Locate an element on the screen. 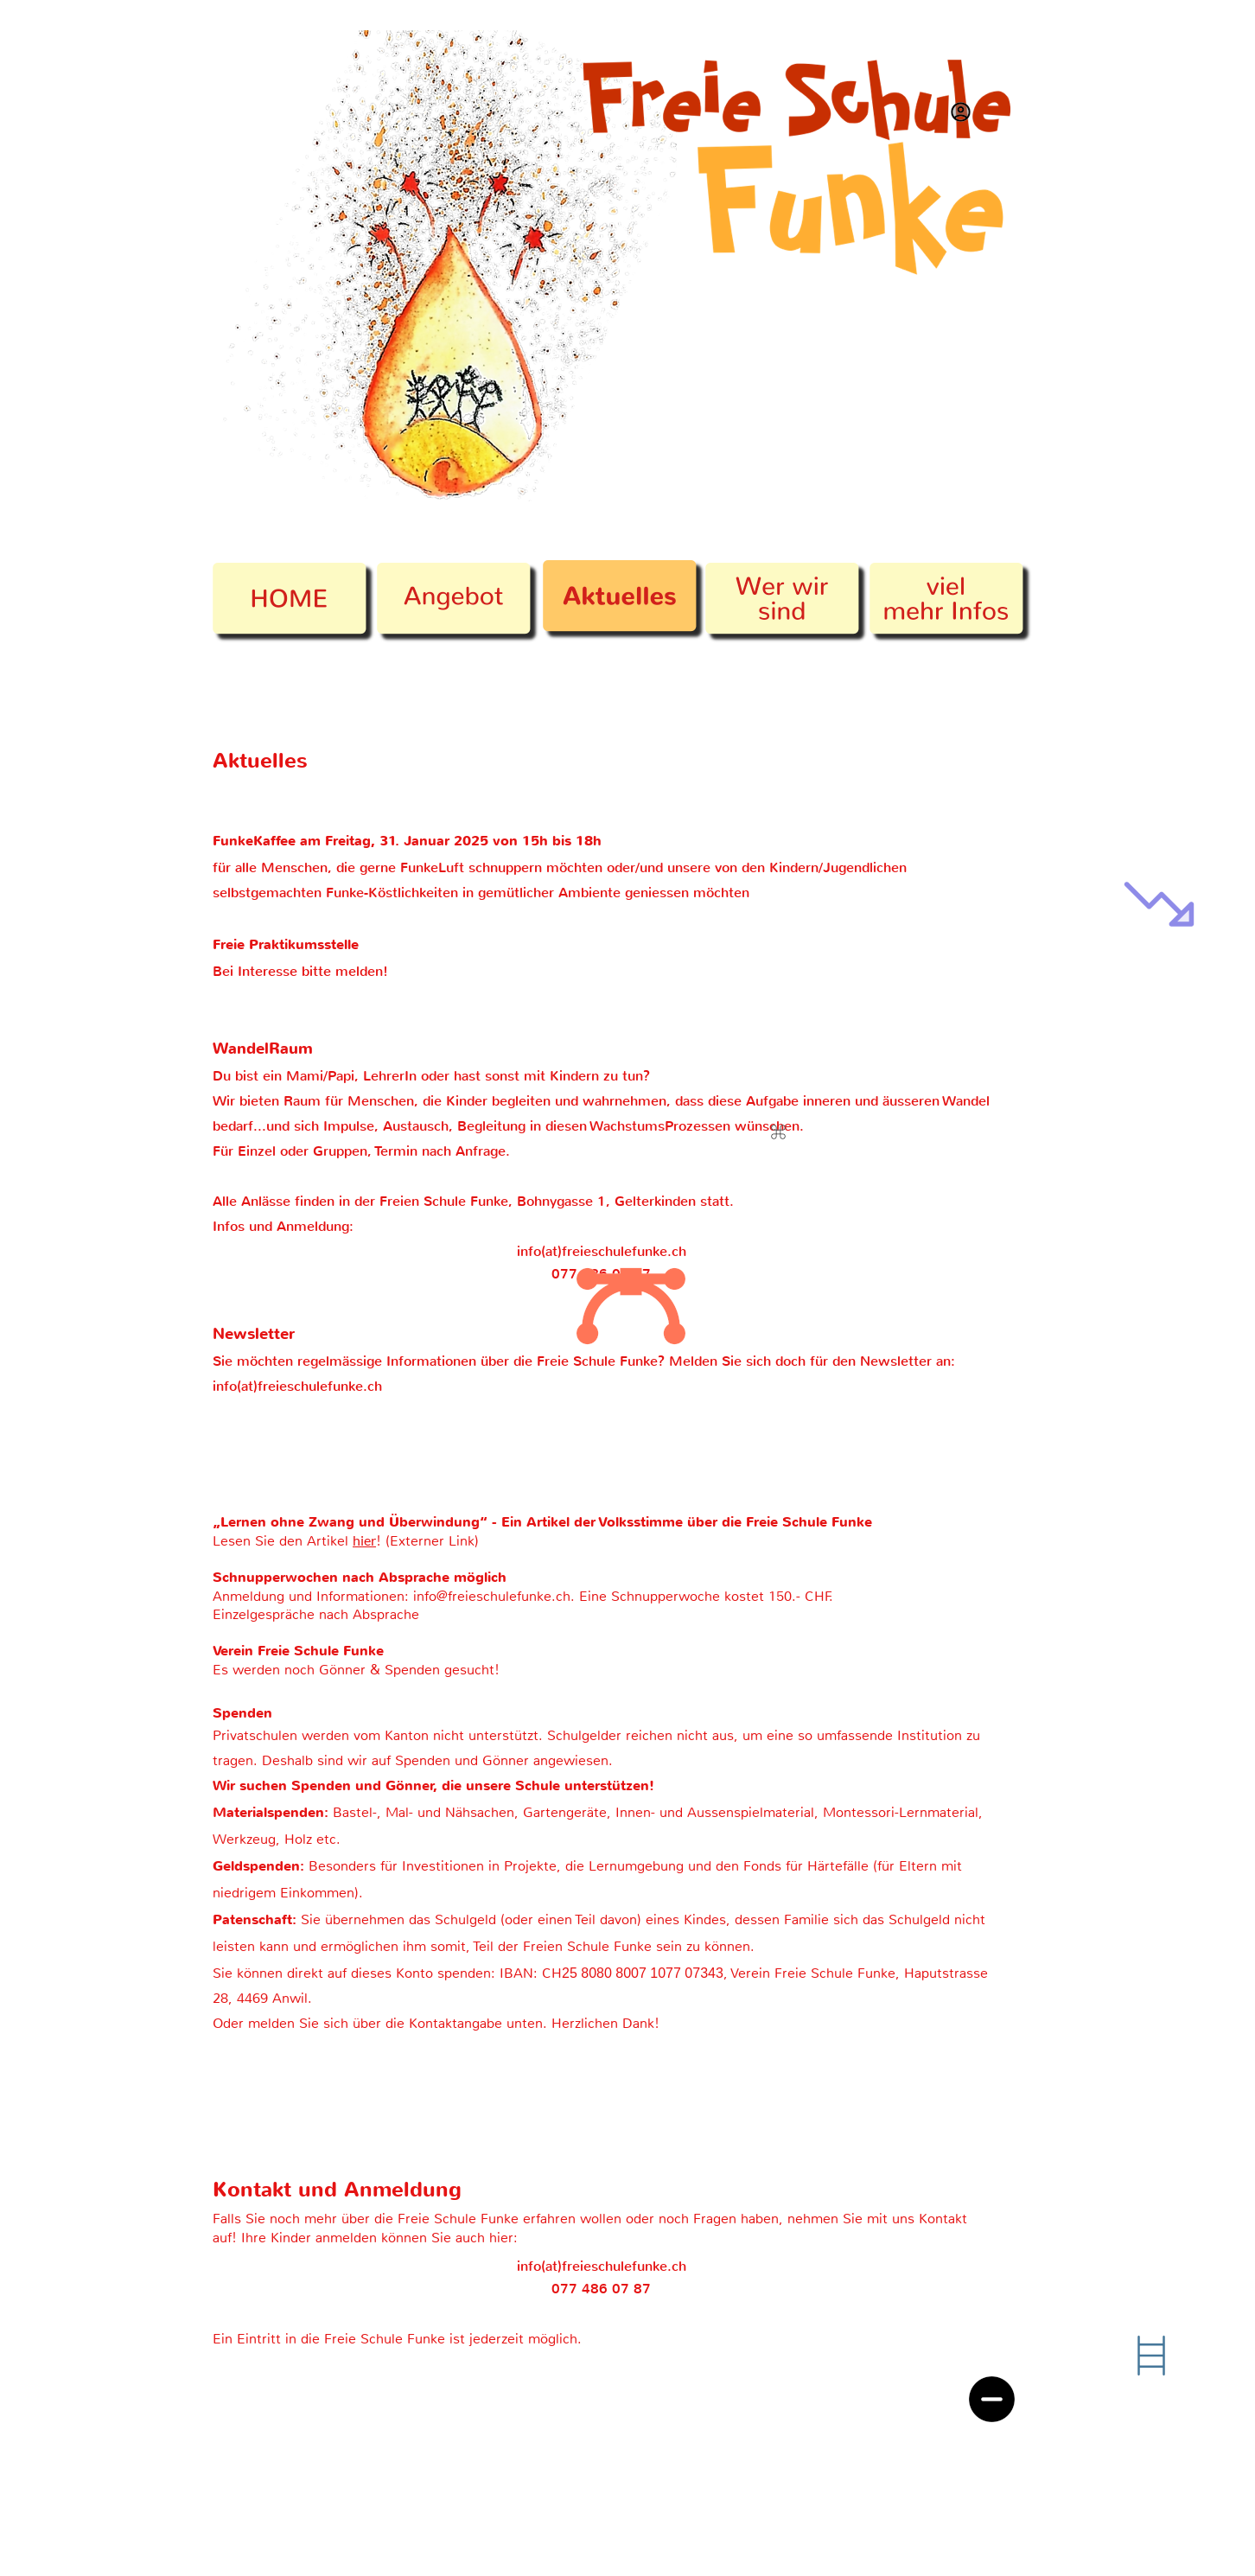 The width and height of the screenshot is (1255, 2576). indicates a downward trend or decline in data is located at coordinates (1159, 904).